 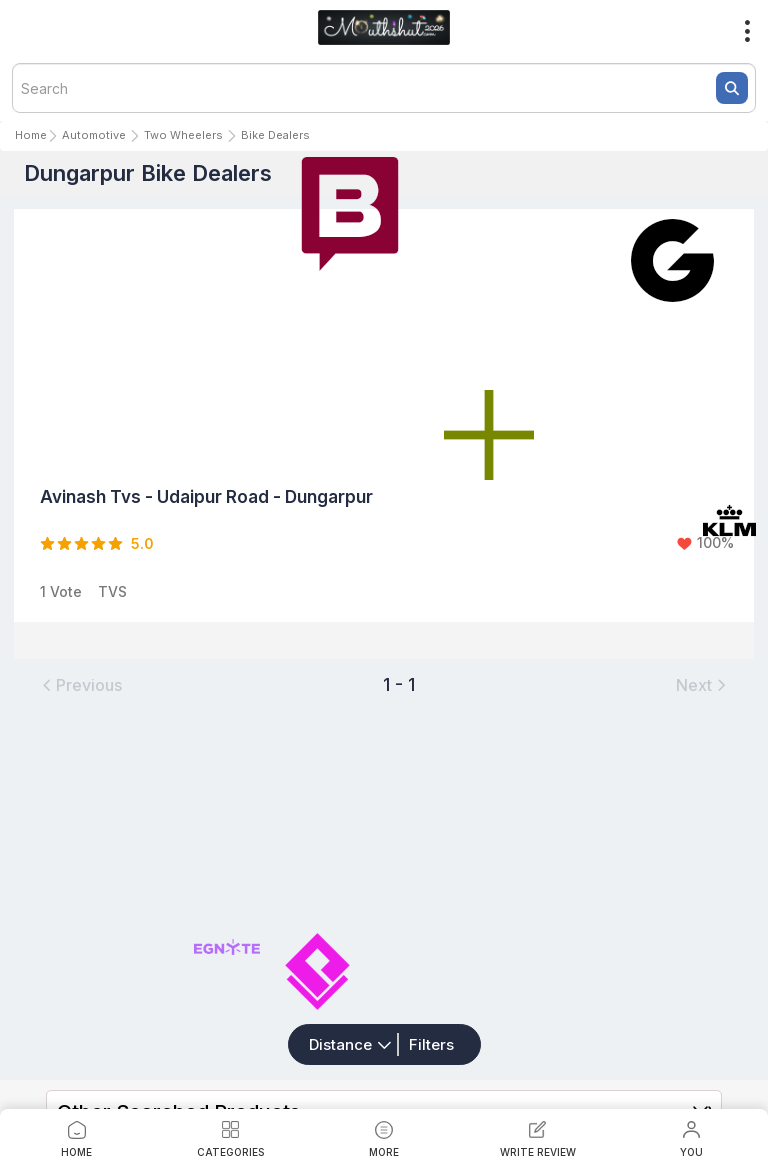 What do you see at coordinates (729, 520) in the screenshot?
I see `visit KLM airline website or app` at bounding box center [729, 520].